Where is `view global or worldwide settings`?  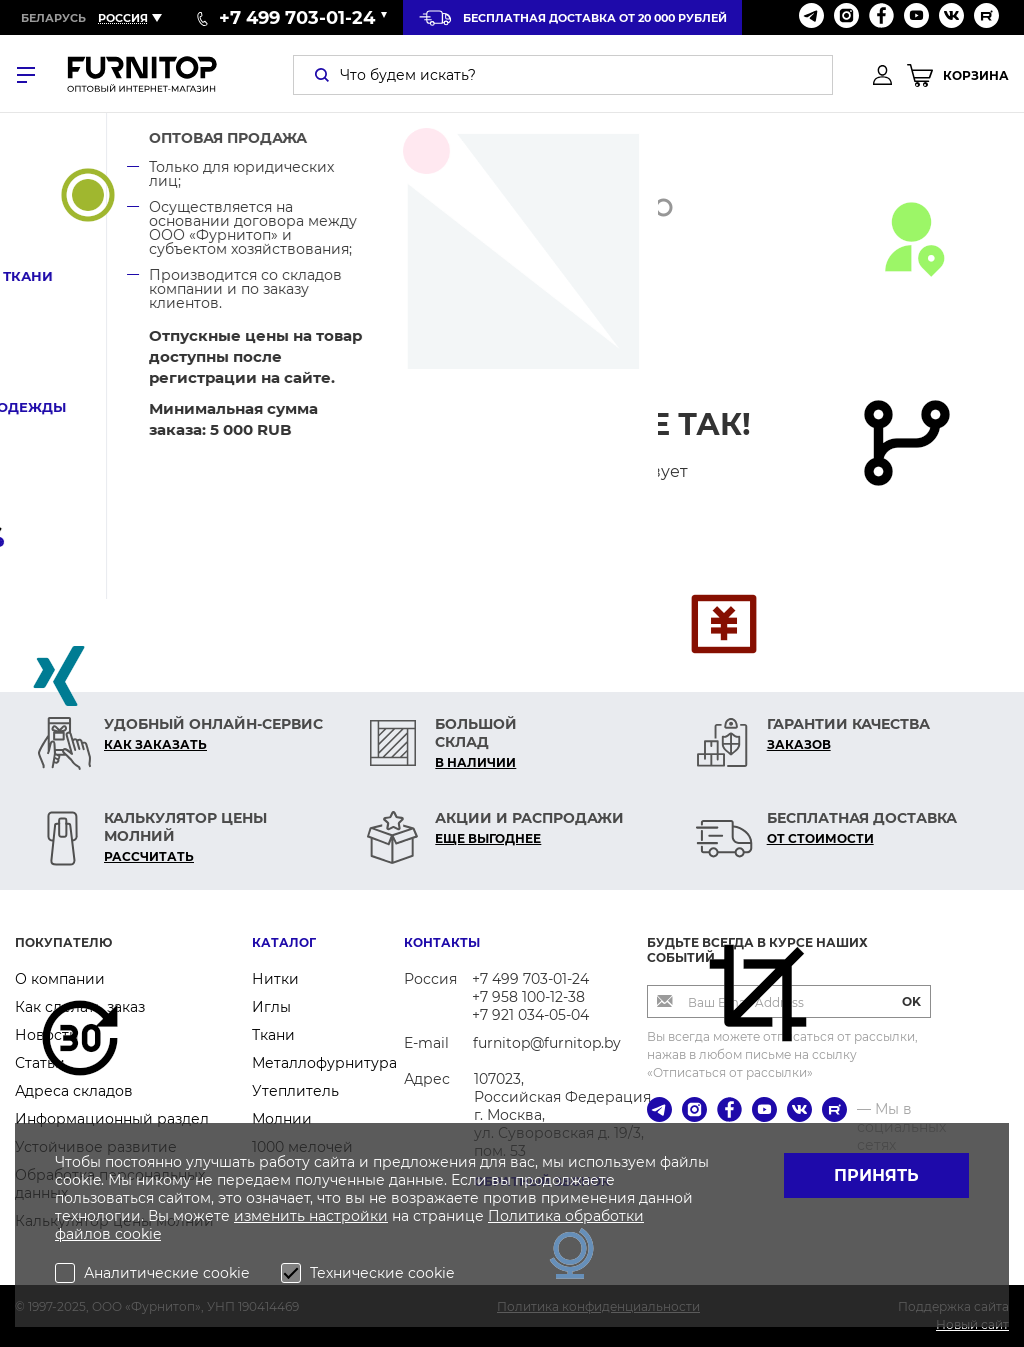
view global or worldwide settings is located at coordinates (570, 1253).